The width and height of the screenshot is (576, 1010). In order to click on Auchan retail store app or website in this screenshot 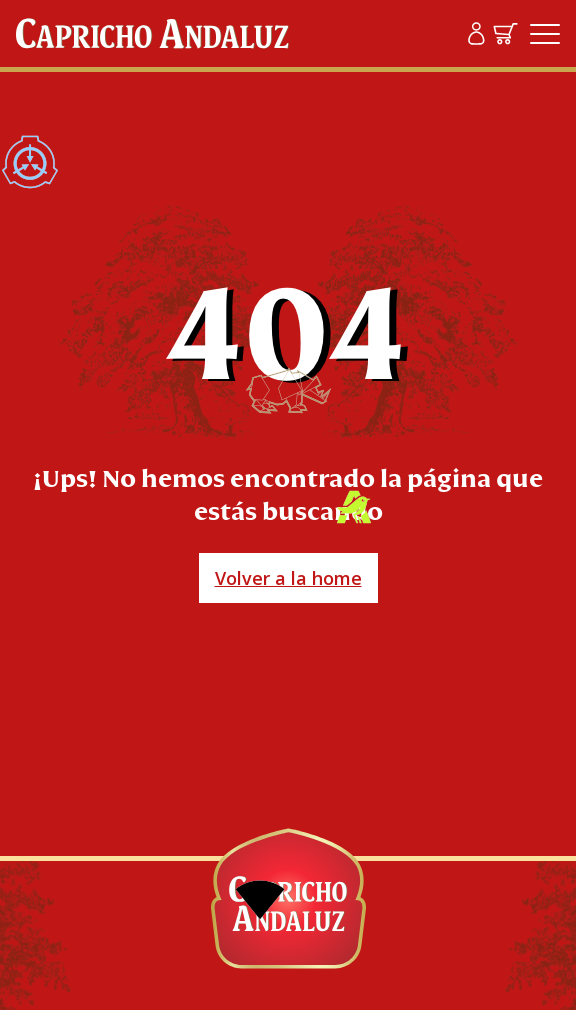, I will do `click(354, 507)`.